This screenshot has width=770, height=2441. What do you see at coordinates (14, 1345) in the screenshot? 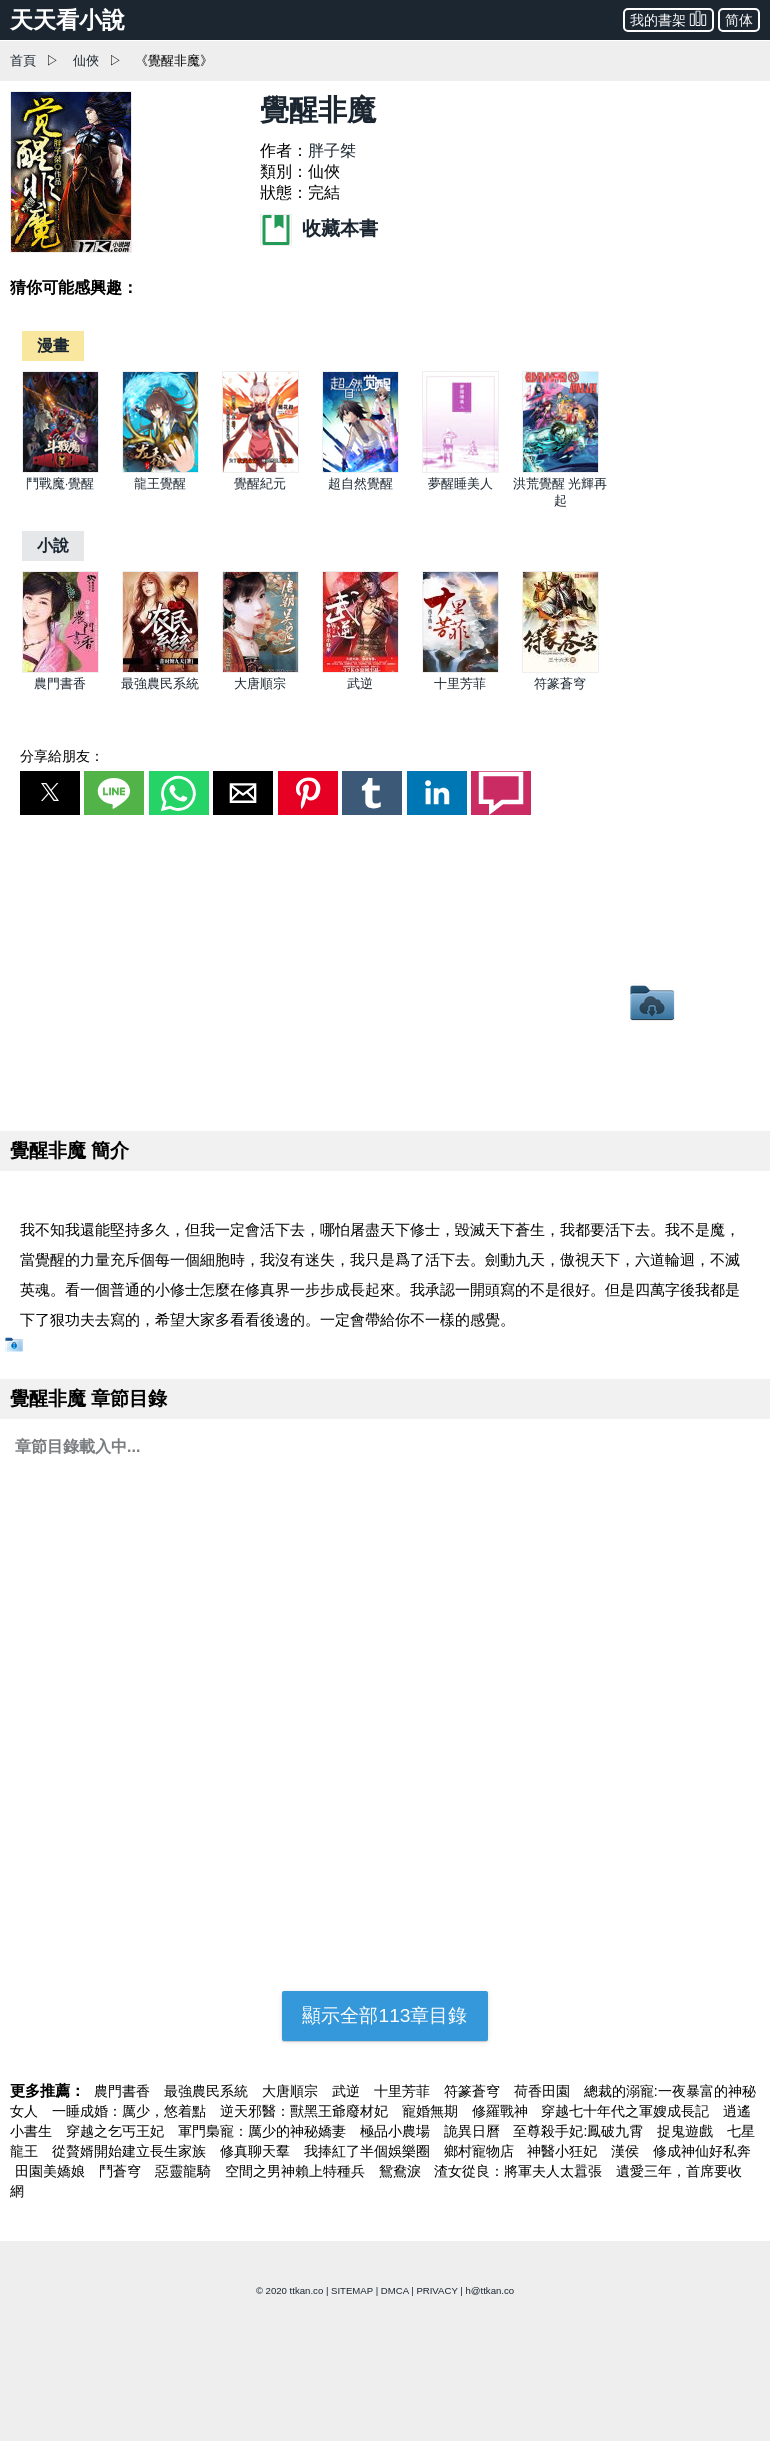
I see `folder containing microsoft authenticator app data` at bounding box center [14, 1345].